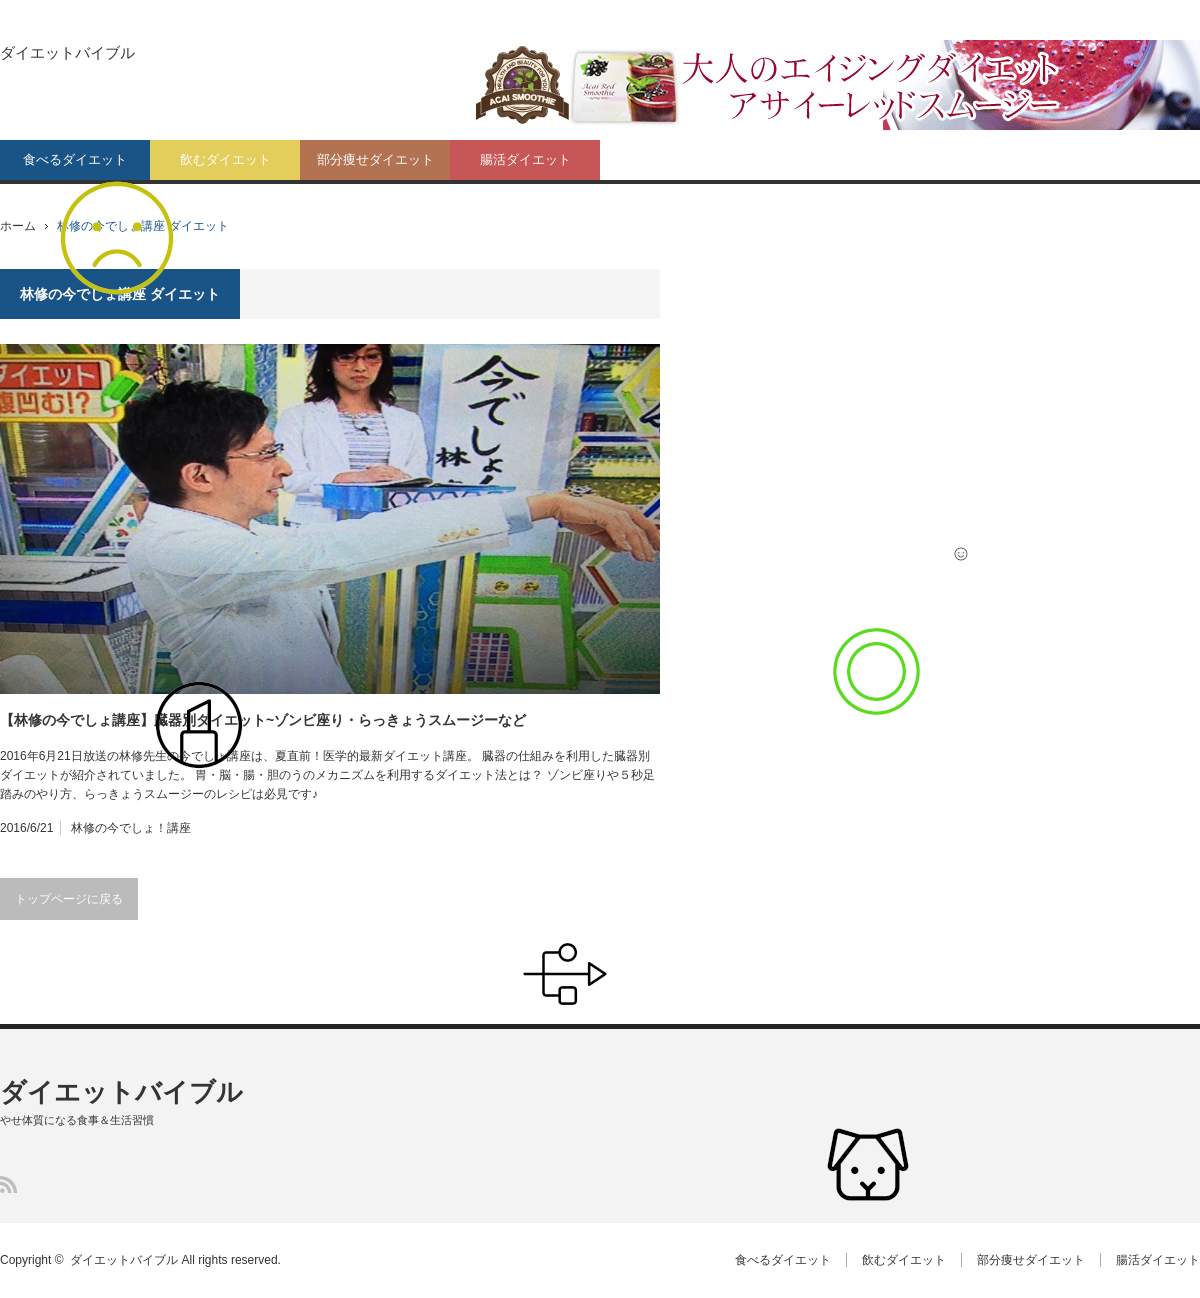 This screenshot has height=1298, width=1200. I want to click on add an emoji or reaction, so click(961, 554).